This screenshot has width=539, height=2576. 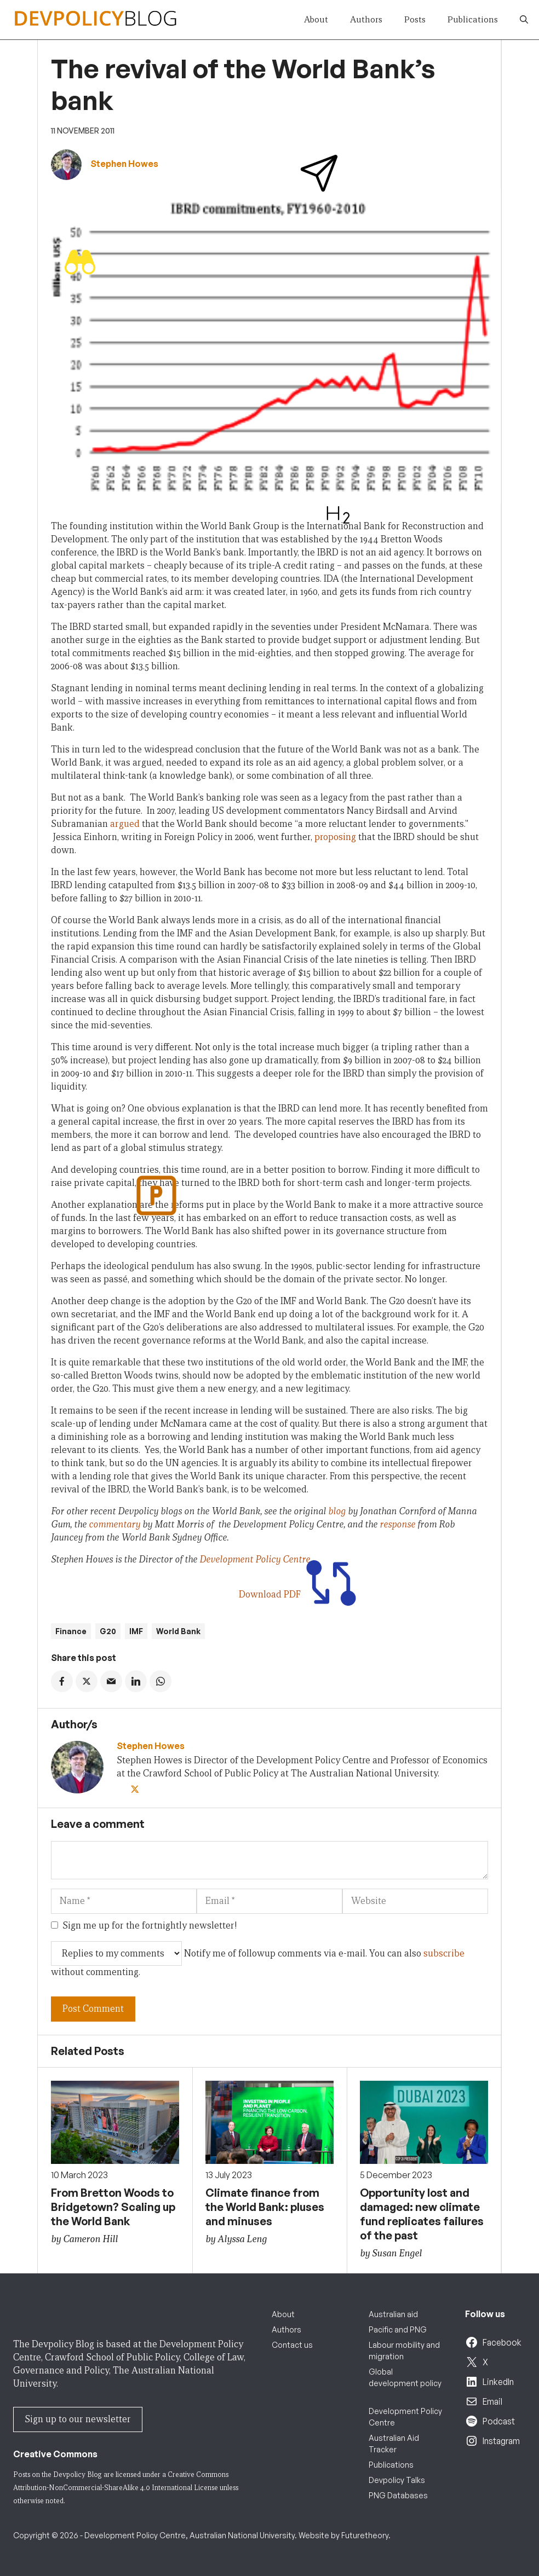 What do you see at coordinates (80, 262) in the screenshot?
I see `search or explore content` at bounding box center [80, 262].